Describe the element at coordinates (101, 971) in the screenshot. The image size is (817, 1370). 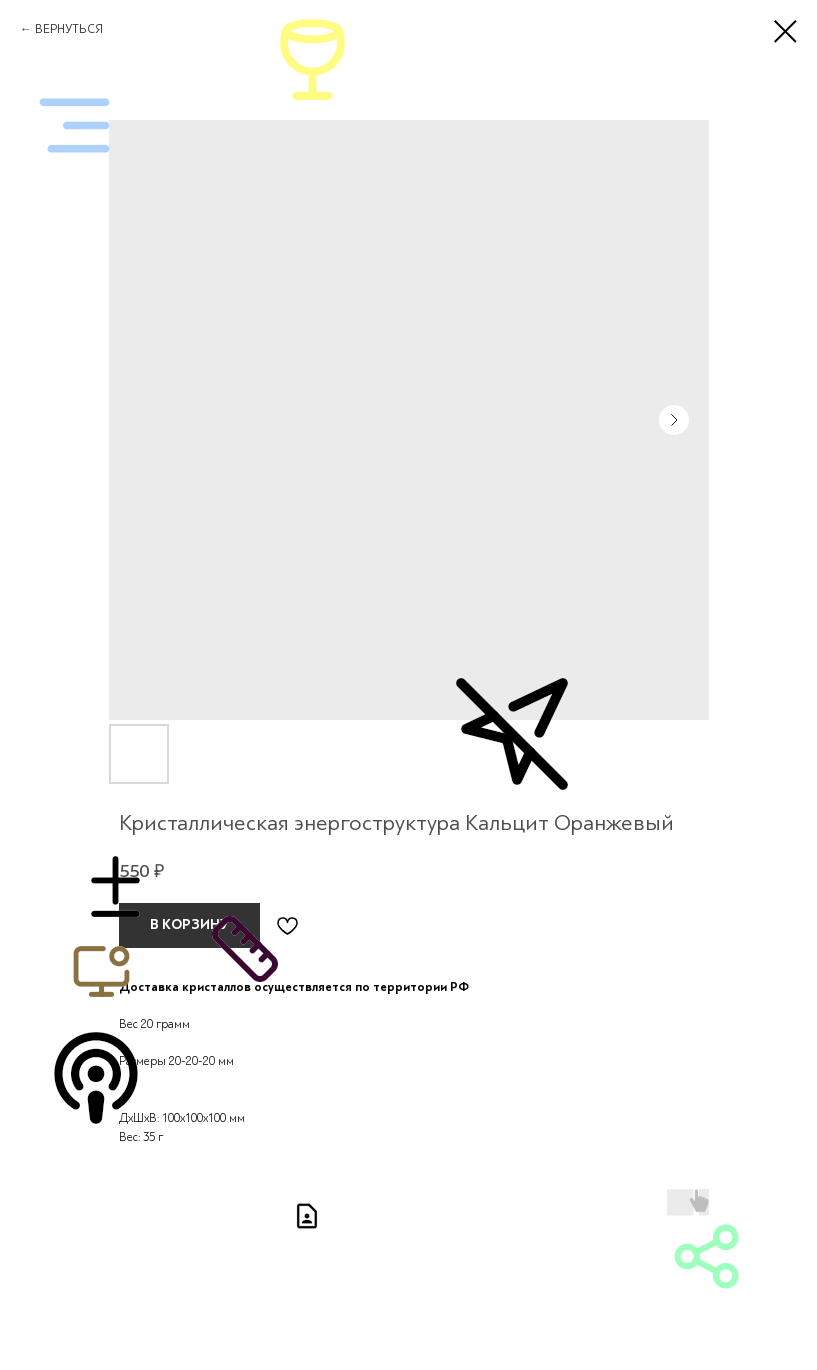
I see `indicates active screen recording or broadcast` at that location.